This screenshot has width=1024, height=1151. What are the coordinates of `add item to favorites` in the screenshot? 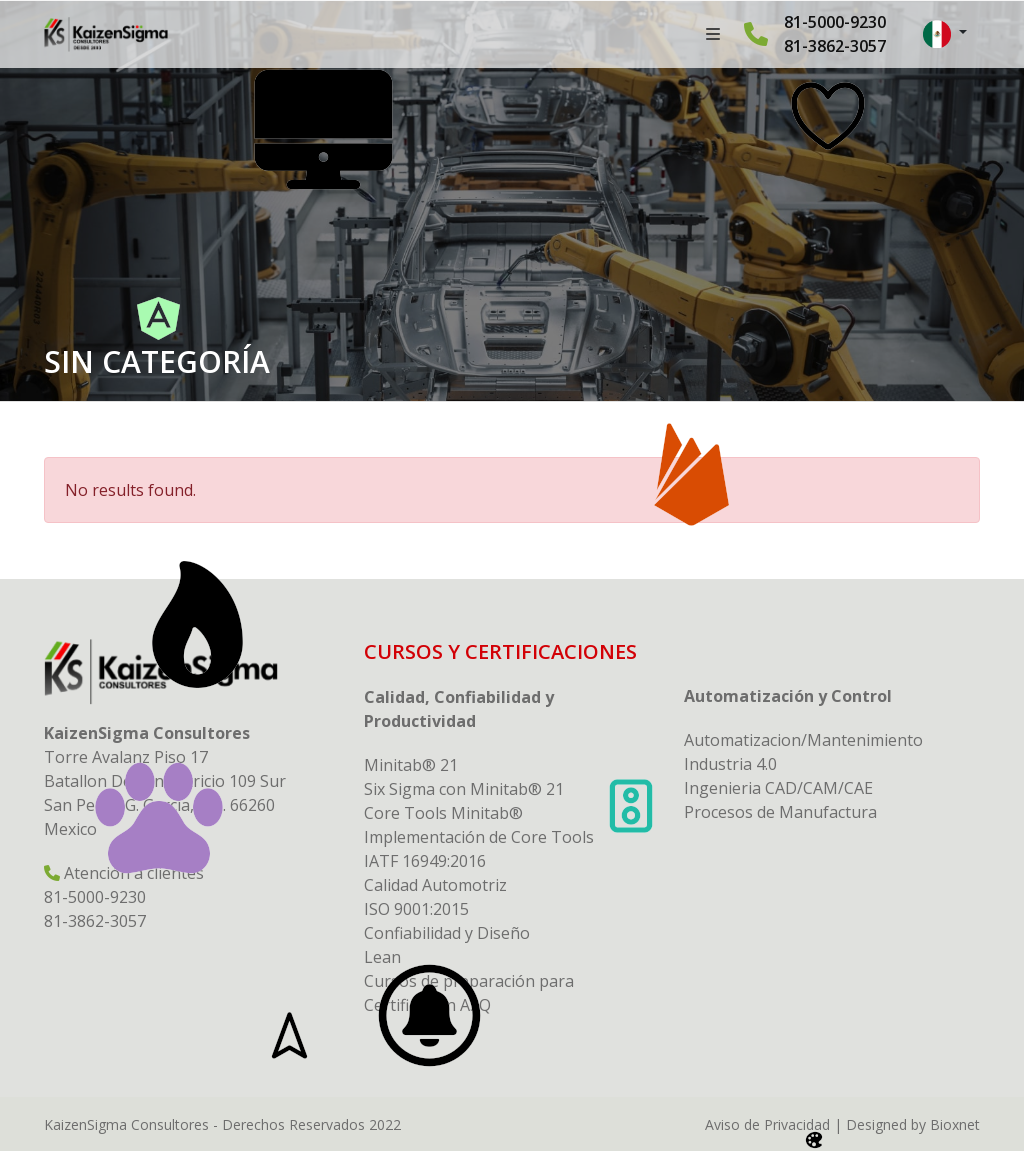 It's located at (828, 116).